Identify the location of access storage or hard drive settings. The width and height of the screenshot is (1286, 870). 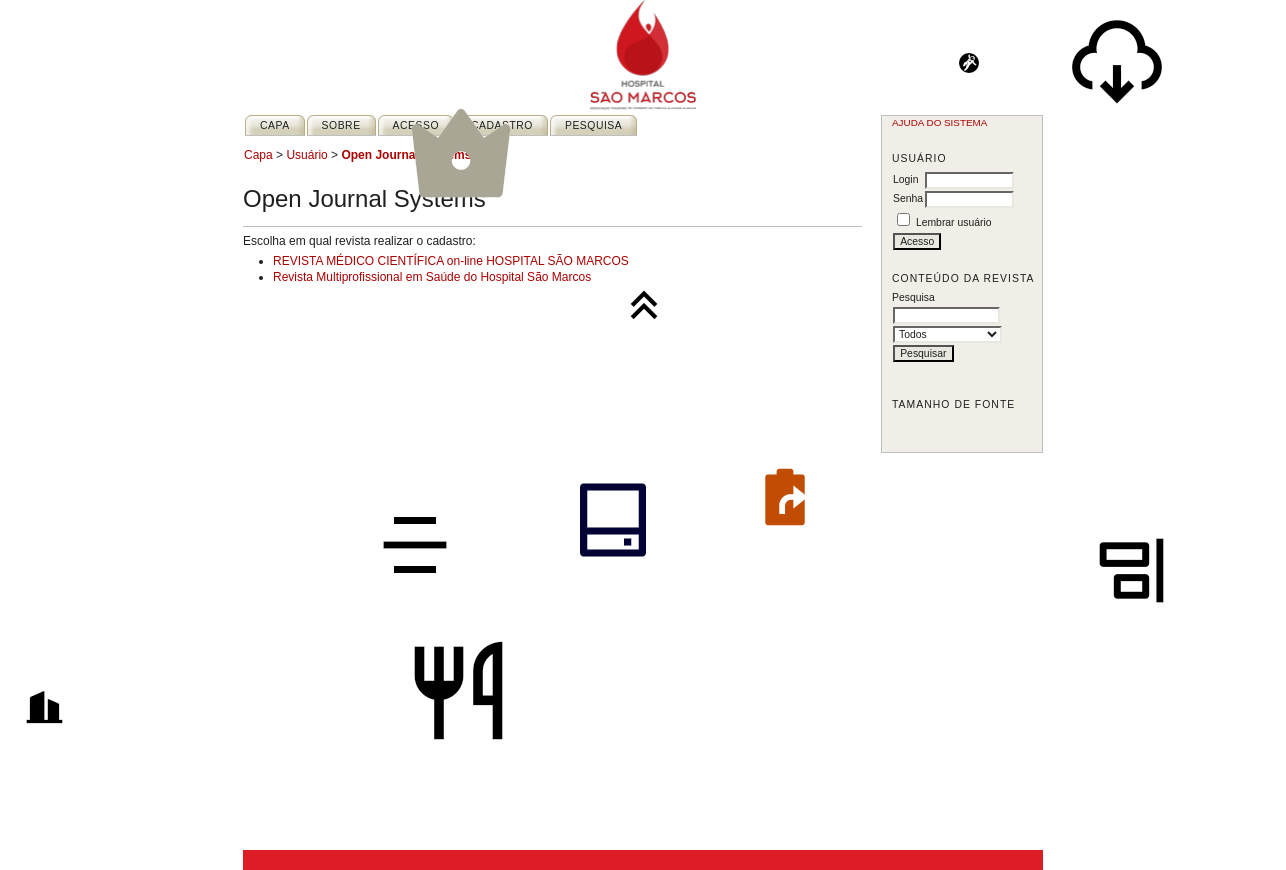
(613, 520).